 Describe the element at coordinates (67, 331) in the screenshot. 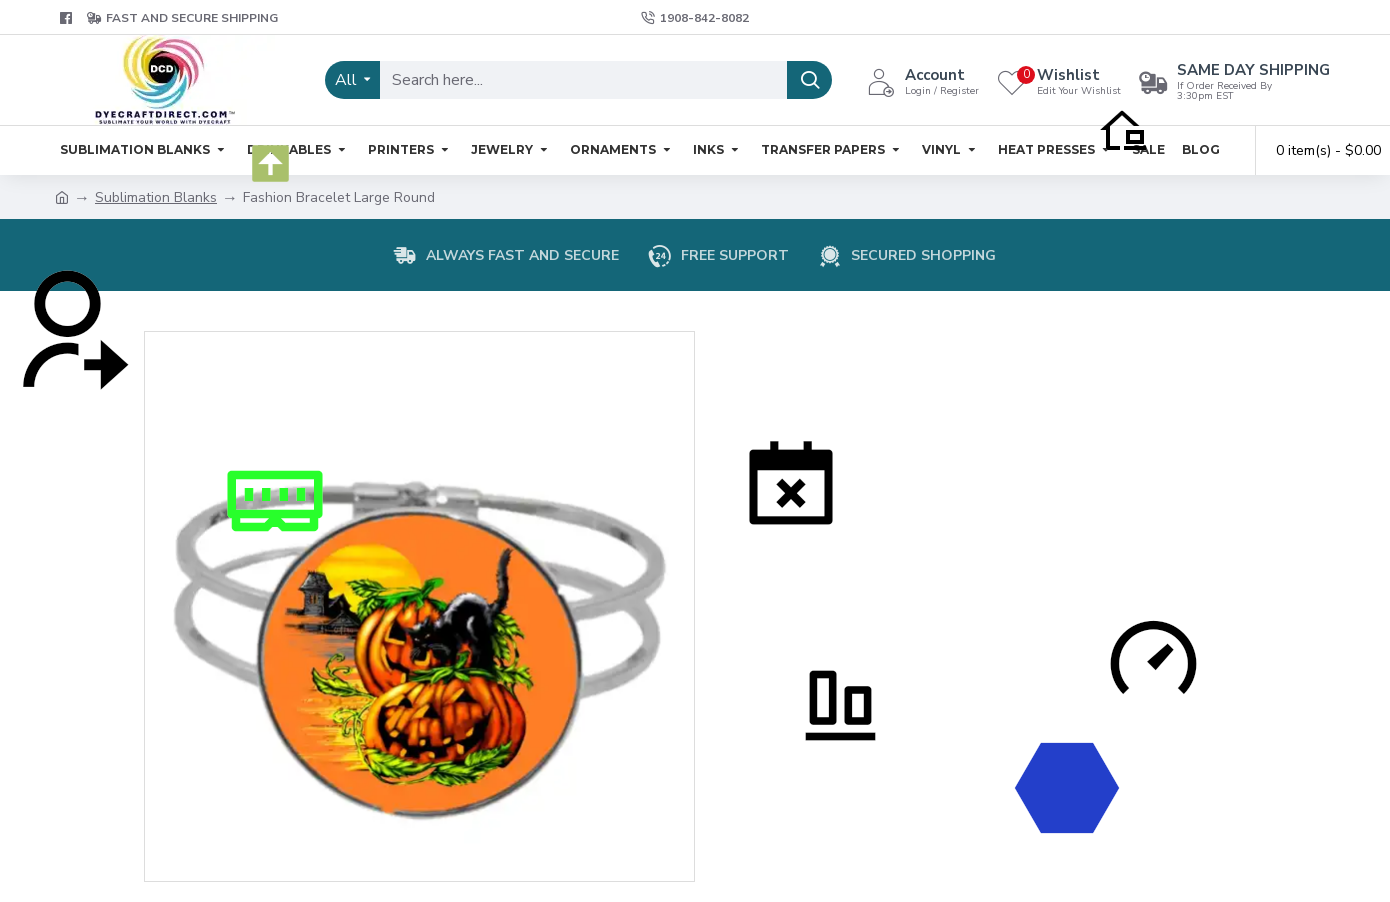

I see `share user profile with others` at that location.